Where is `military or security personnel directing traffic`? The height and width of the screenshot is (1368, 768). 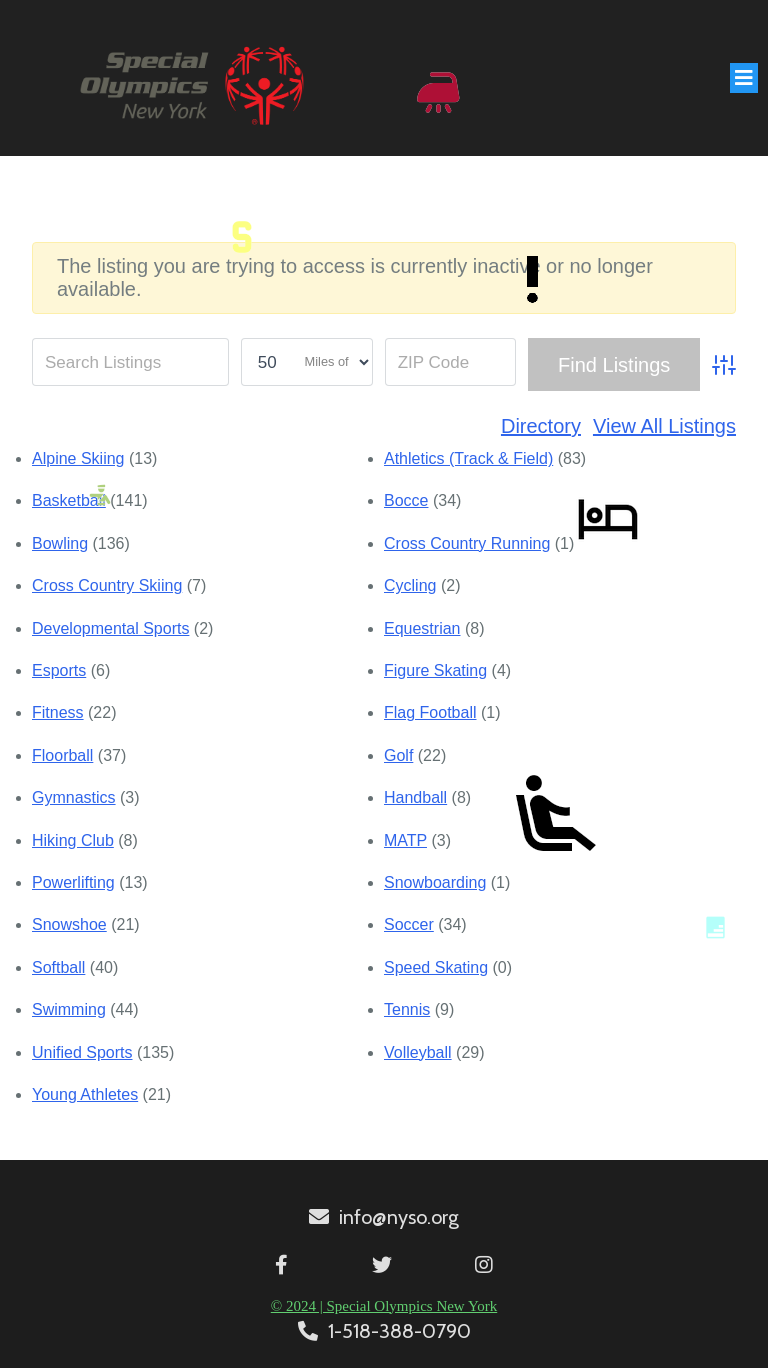
military or security personnel directing traffic is located at coordinates (100, 495).